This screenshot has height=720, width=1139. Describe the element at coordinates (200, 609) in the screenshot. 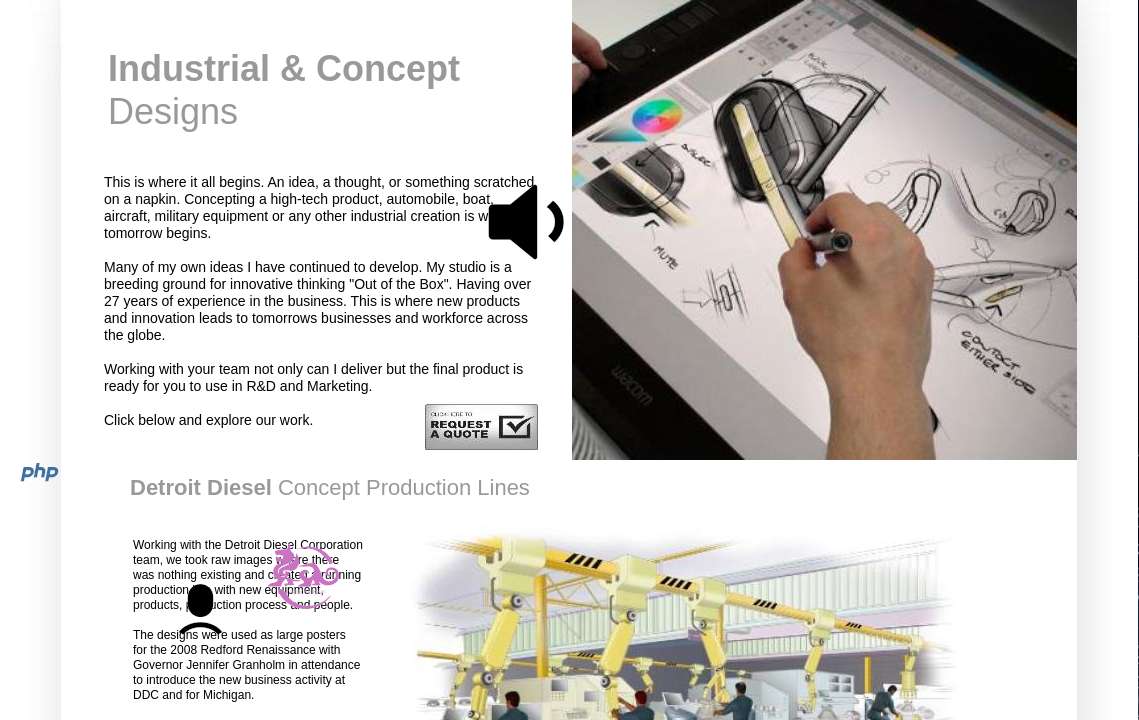

I see `view your profile` at that location.